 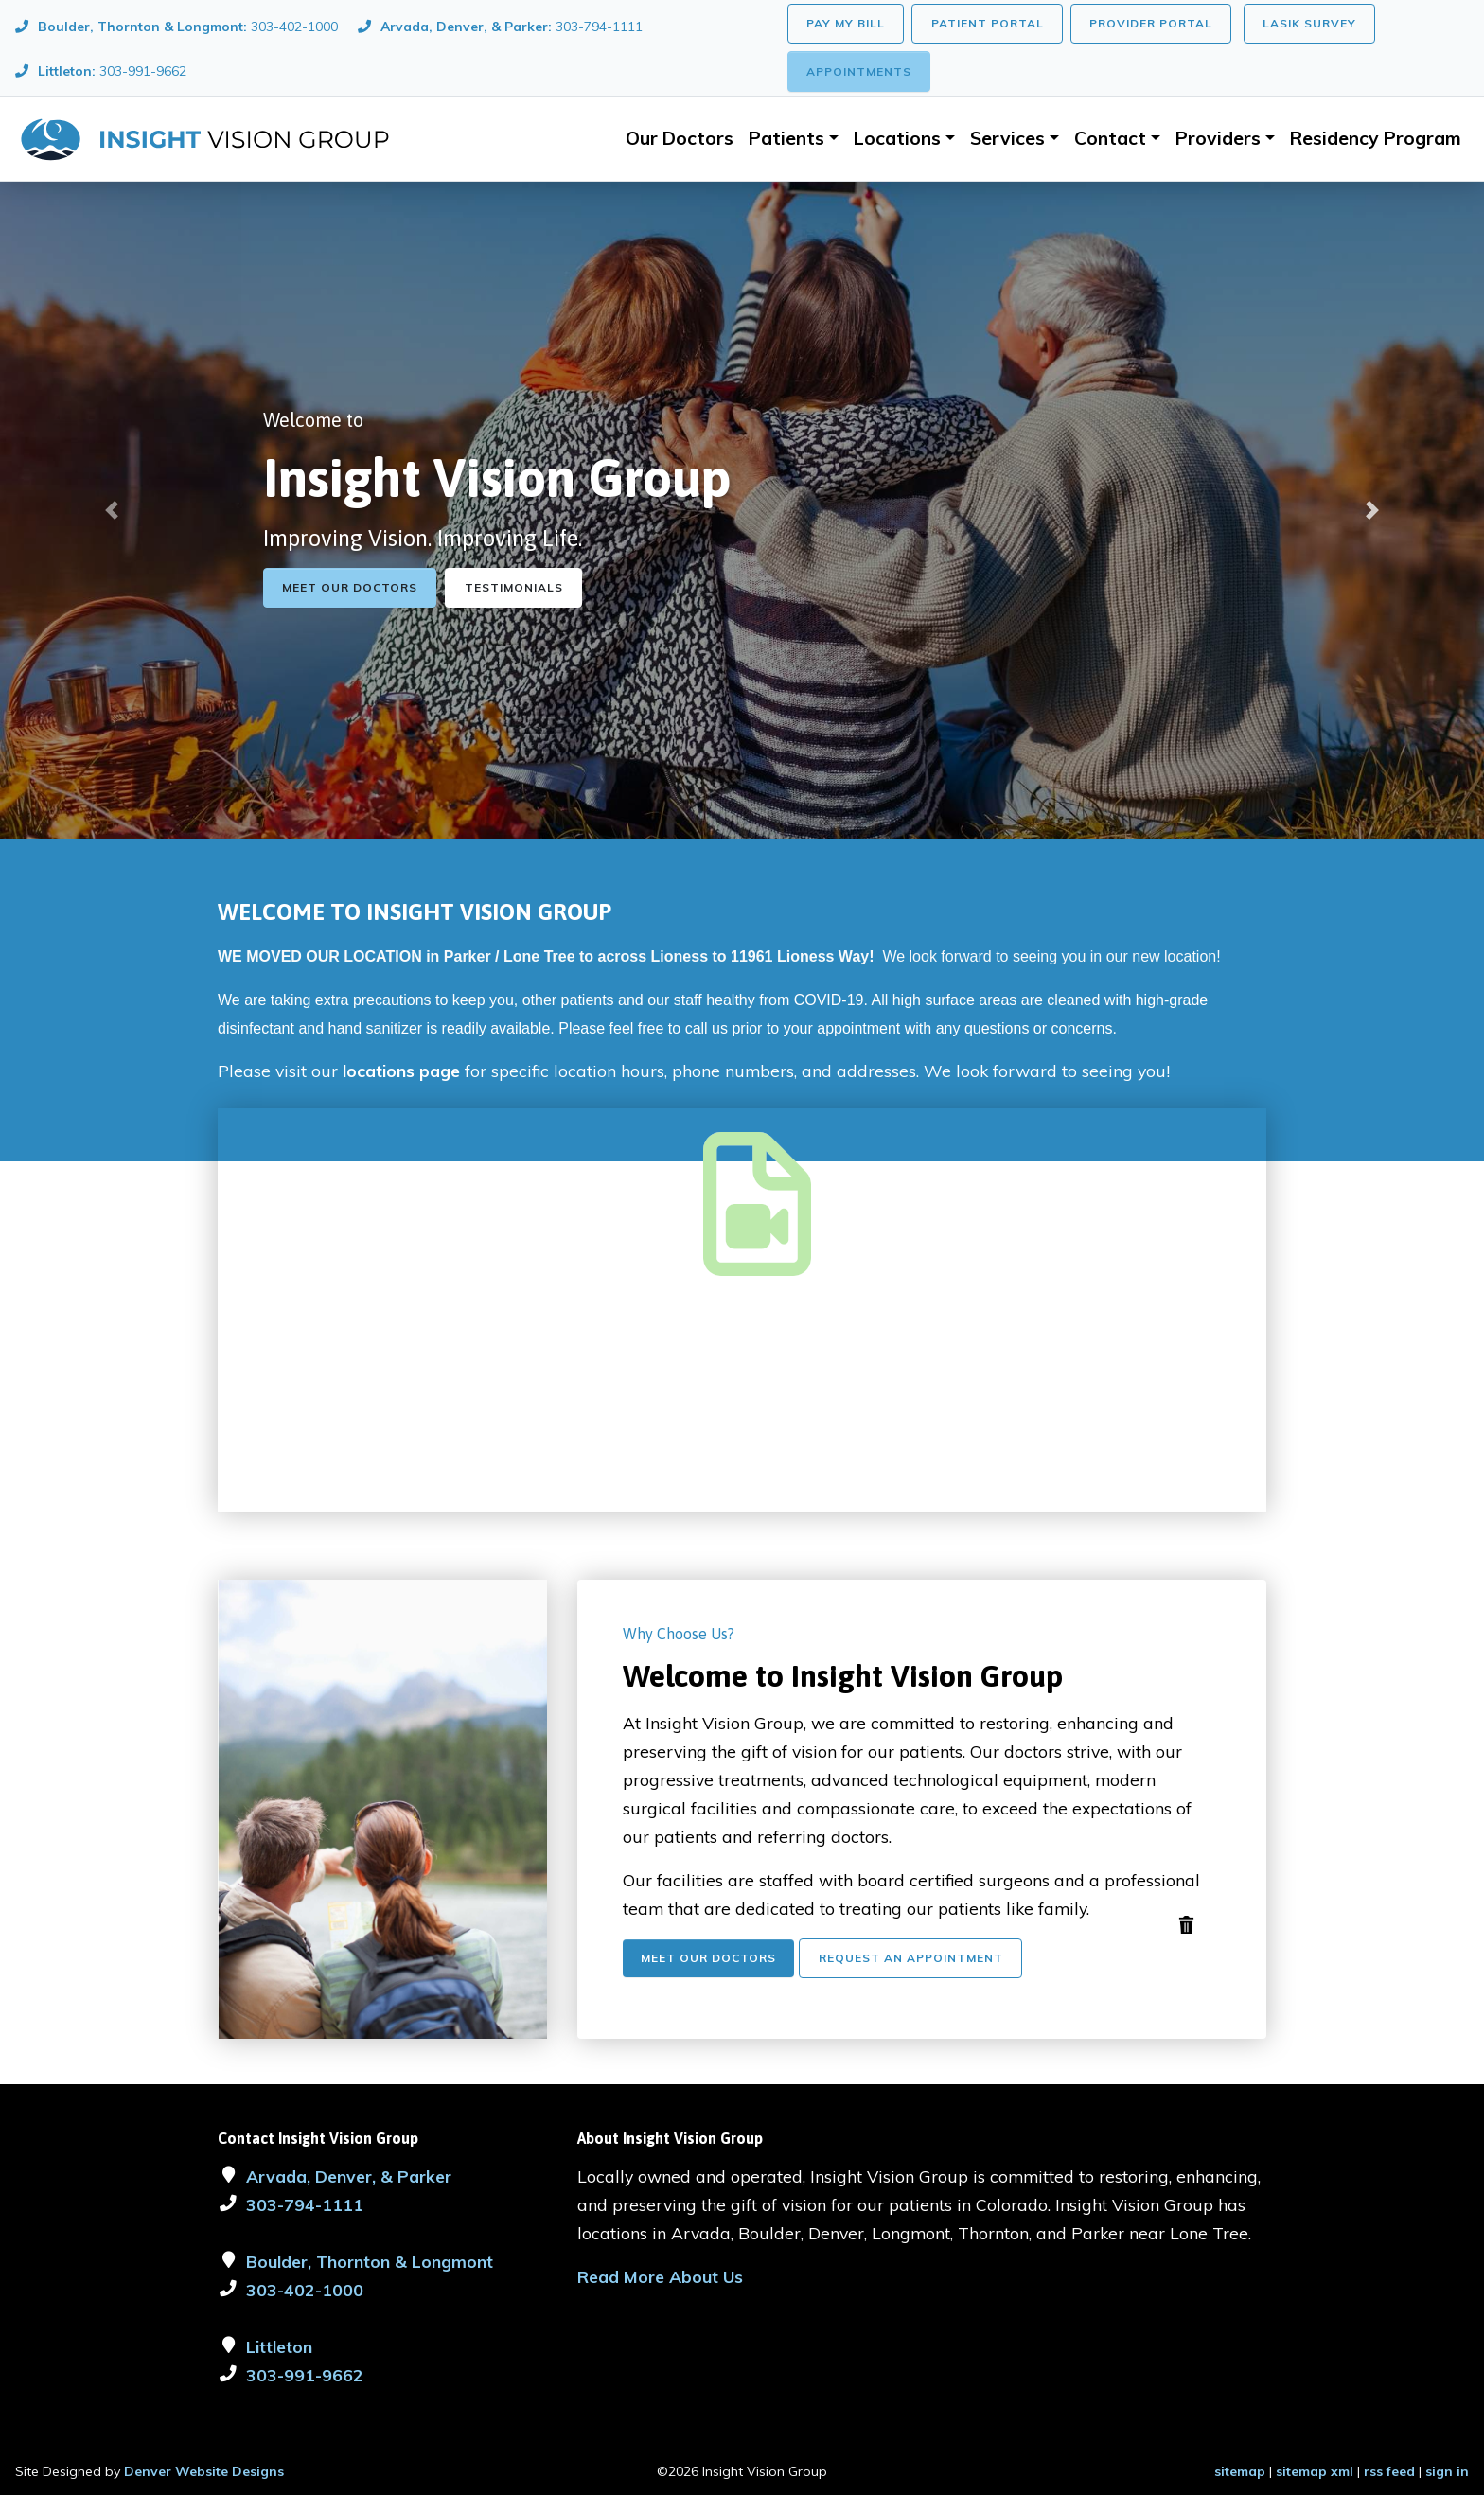 What do you see at coordinates (1186, 1924) in the screenshot?
I see `delete selected item` at bounding box center [1186, 1924].